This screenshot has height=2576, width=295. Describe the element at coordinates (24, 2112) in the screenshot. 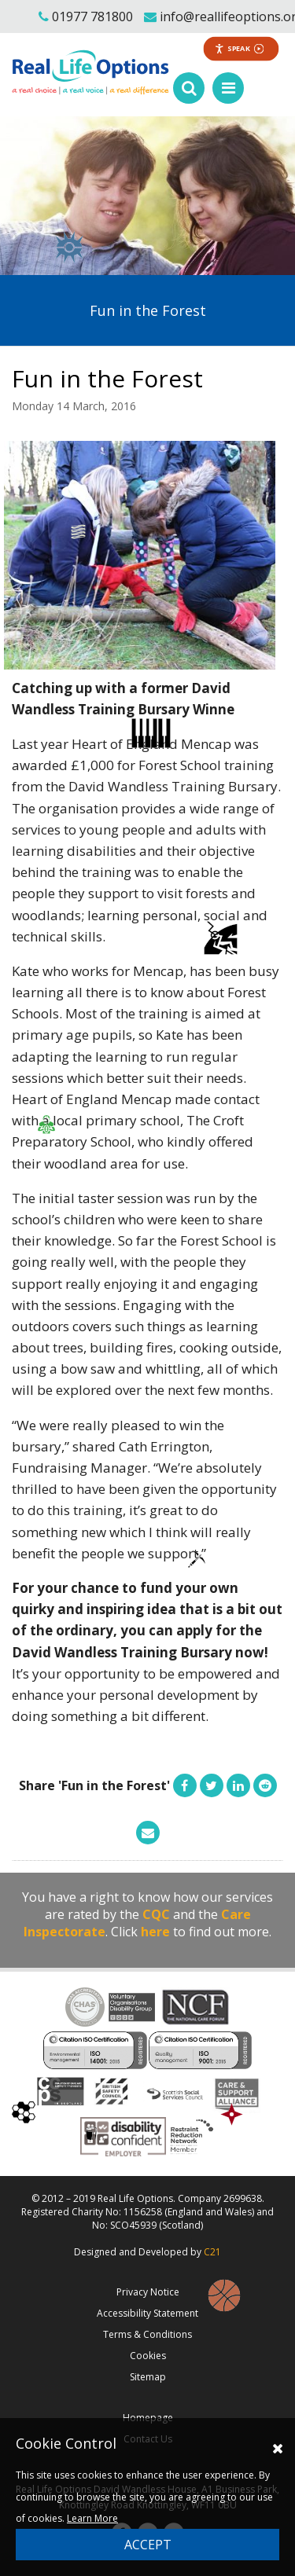

I see `access hexagonal grid or tile-based game mode` at that location.